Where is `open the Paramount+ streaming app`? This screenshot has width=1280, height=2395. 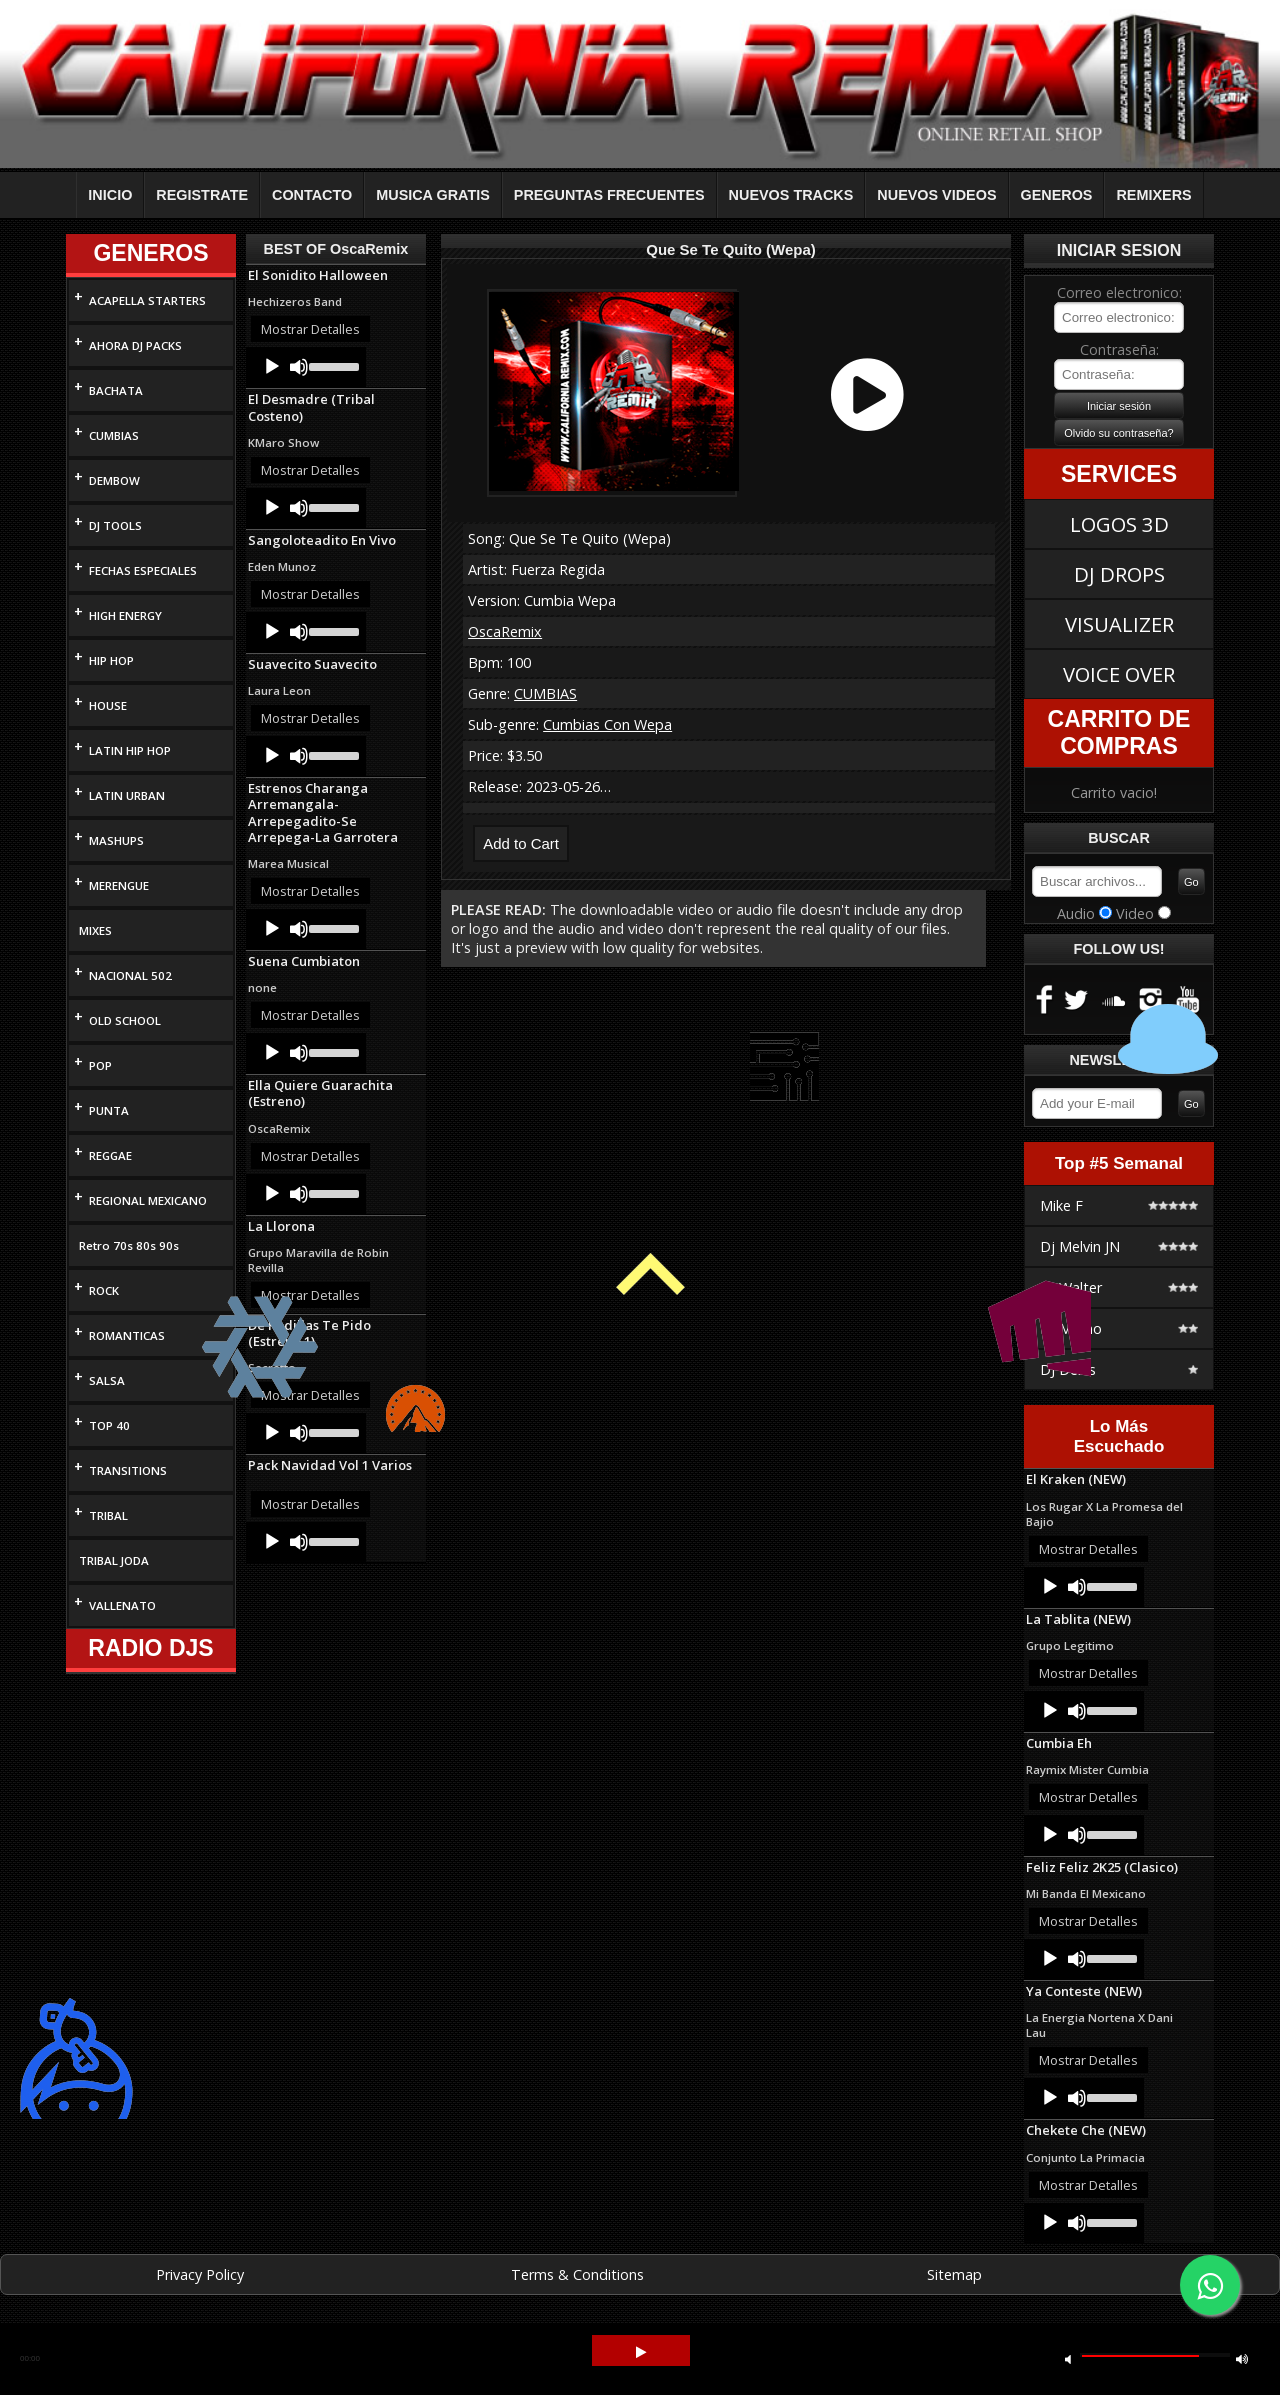
open the Paramount+ streaming app is located at coordinates (415, 1408).